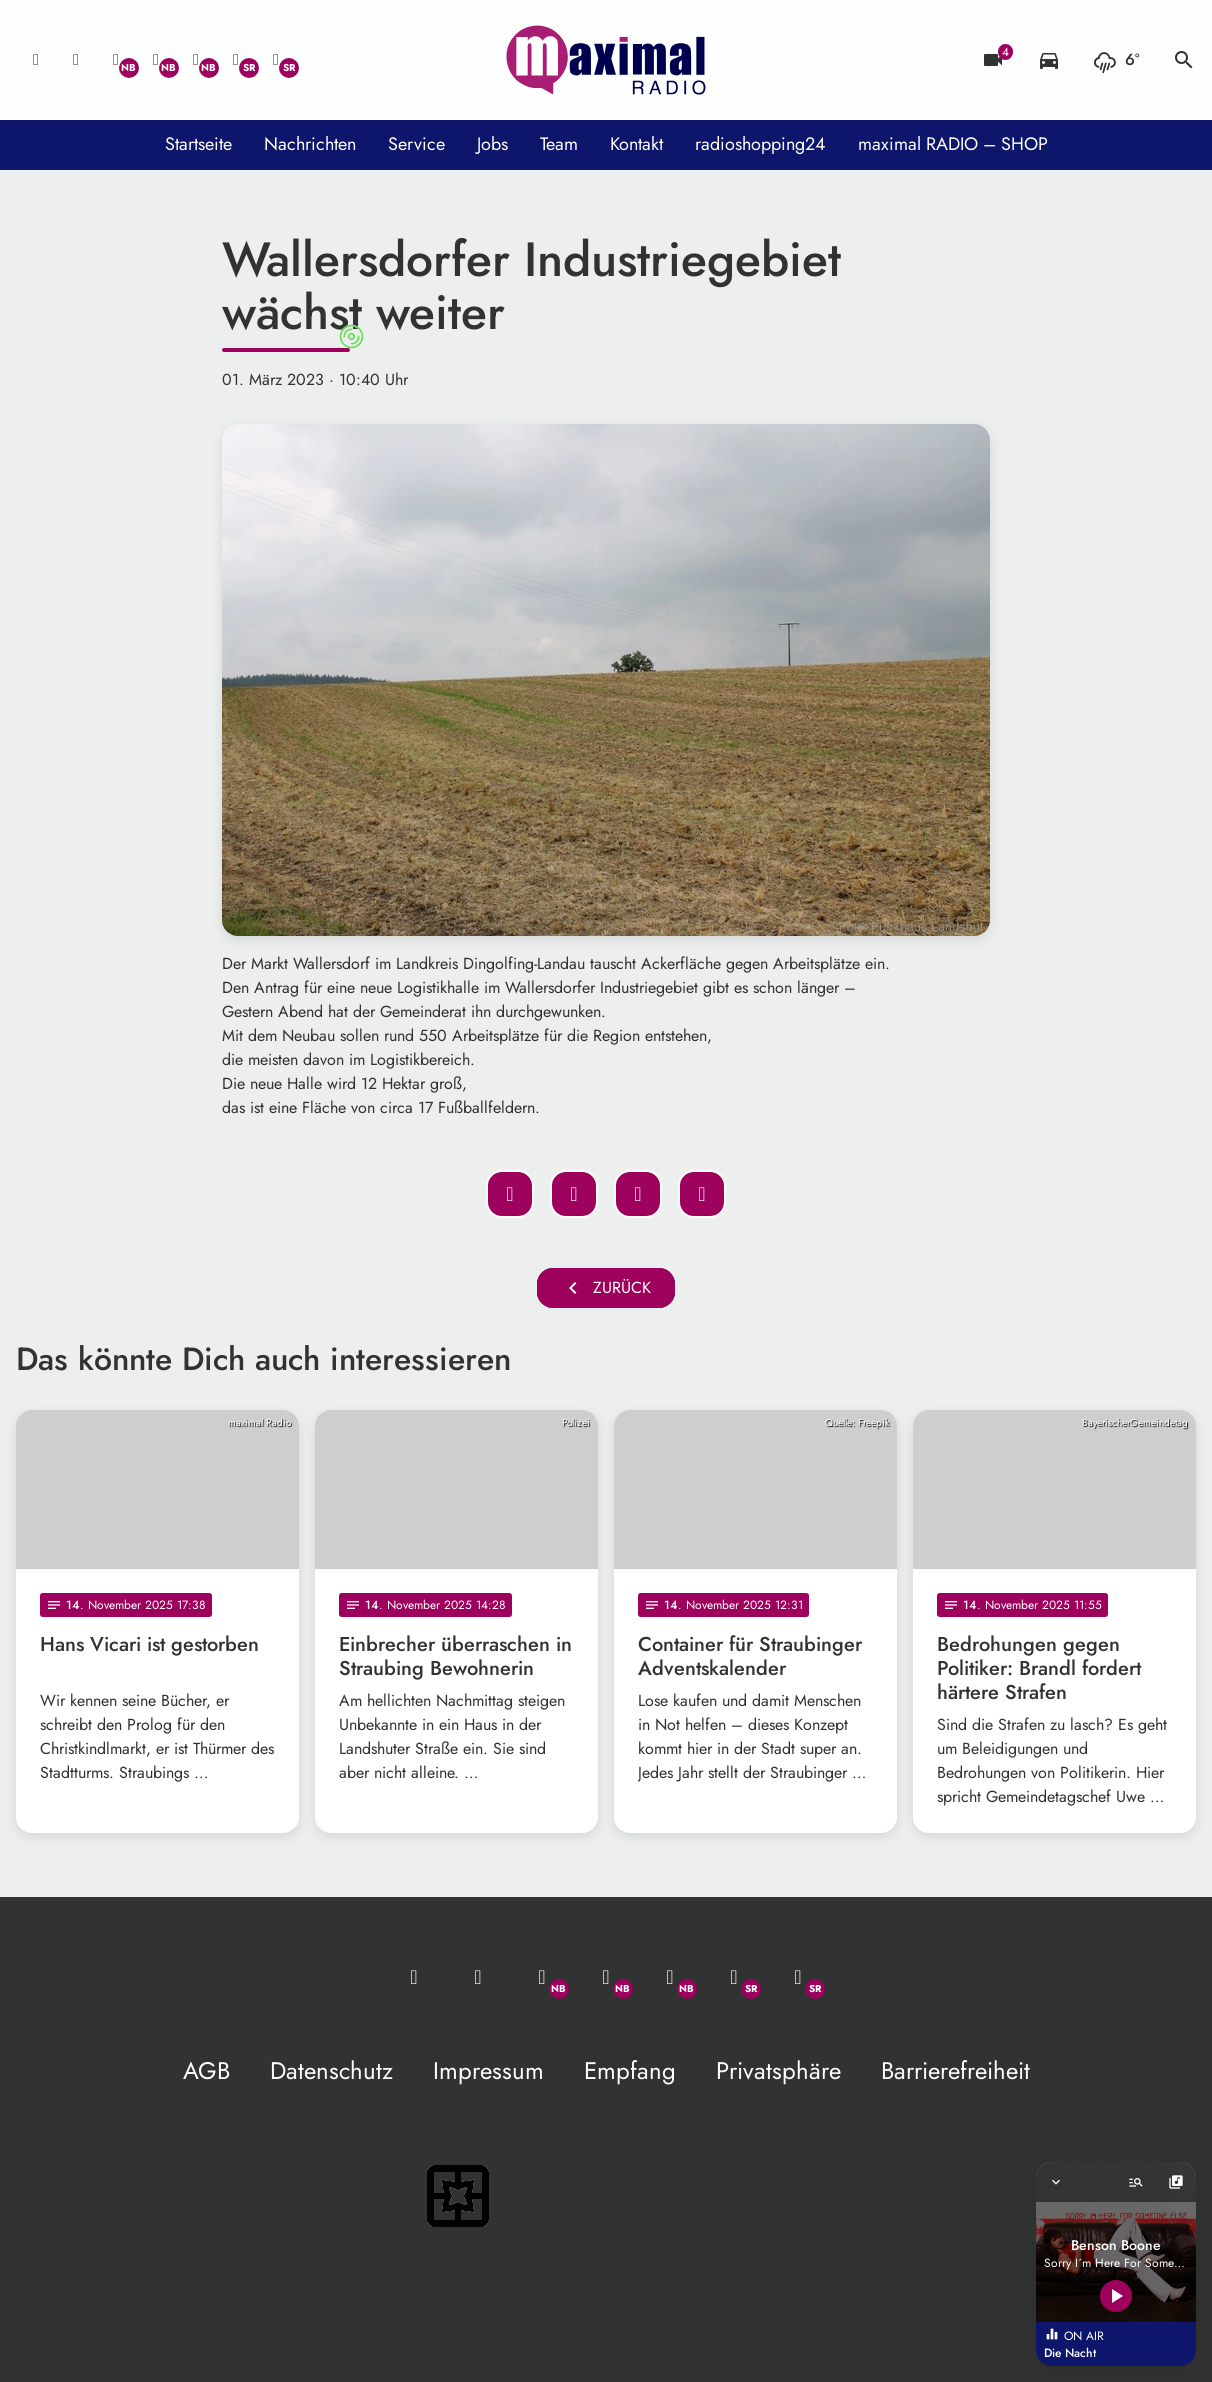 This screenshot has width=1212, height=2382. I want to click on view pages or documents, so click(458, 2196).